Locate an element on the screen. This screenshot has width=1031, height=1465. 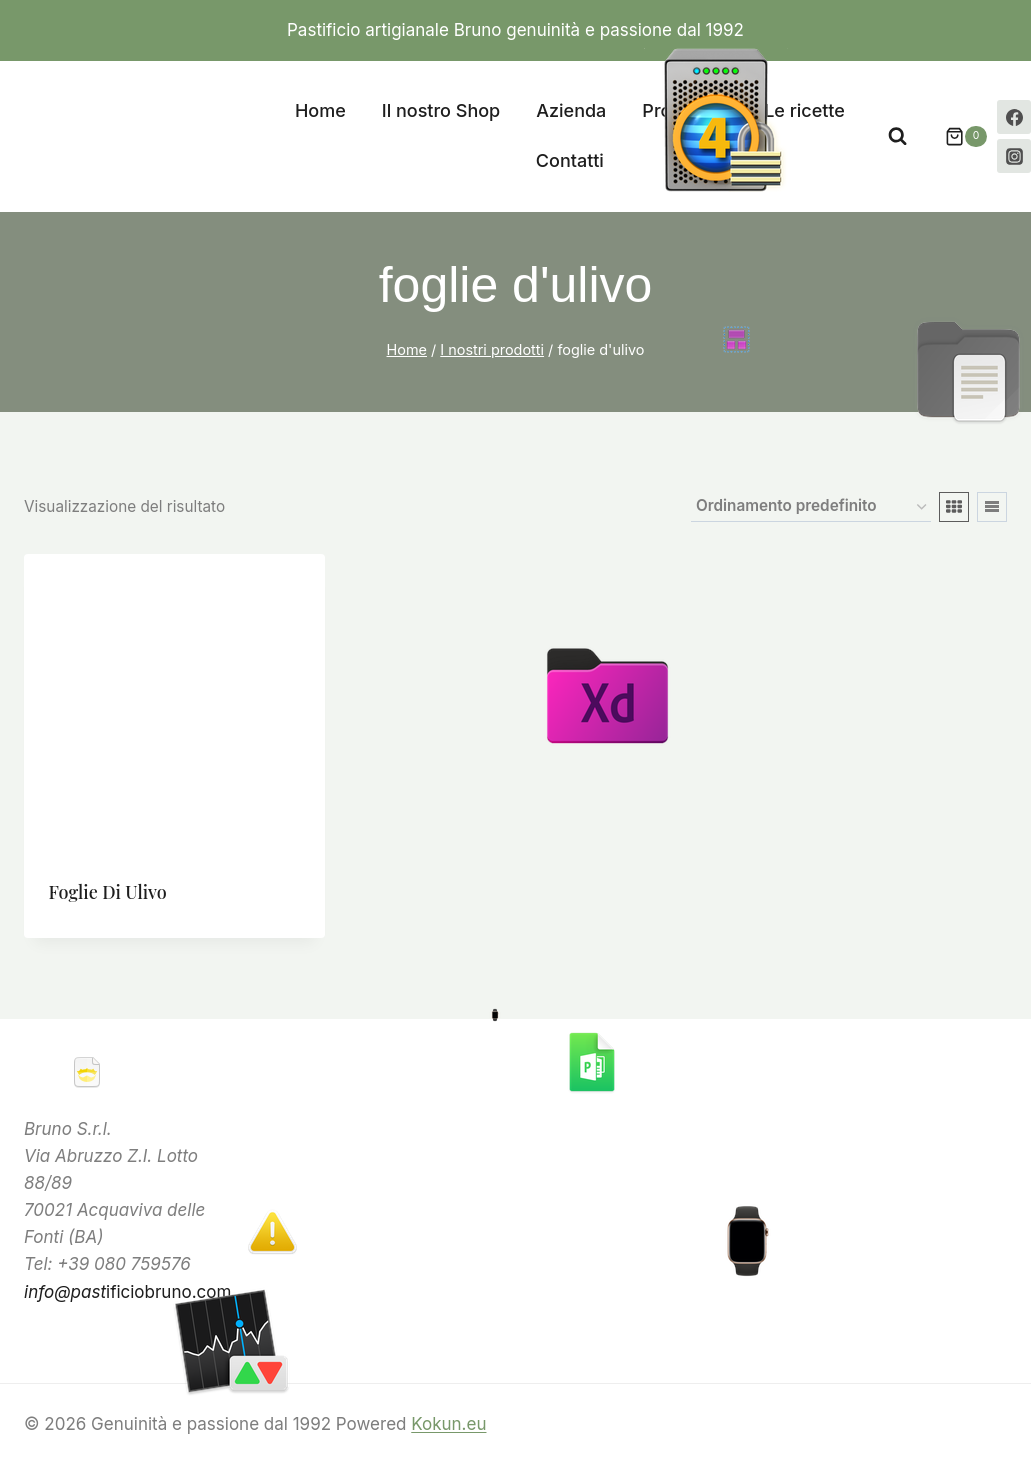
select all items in the current view is located at coordinates (736, 339).